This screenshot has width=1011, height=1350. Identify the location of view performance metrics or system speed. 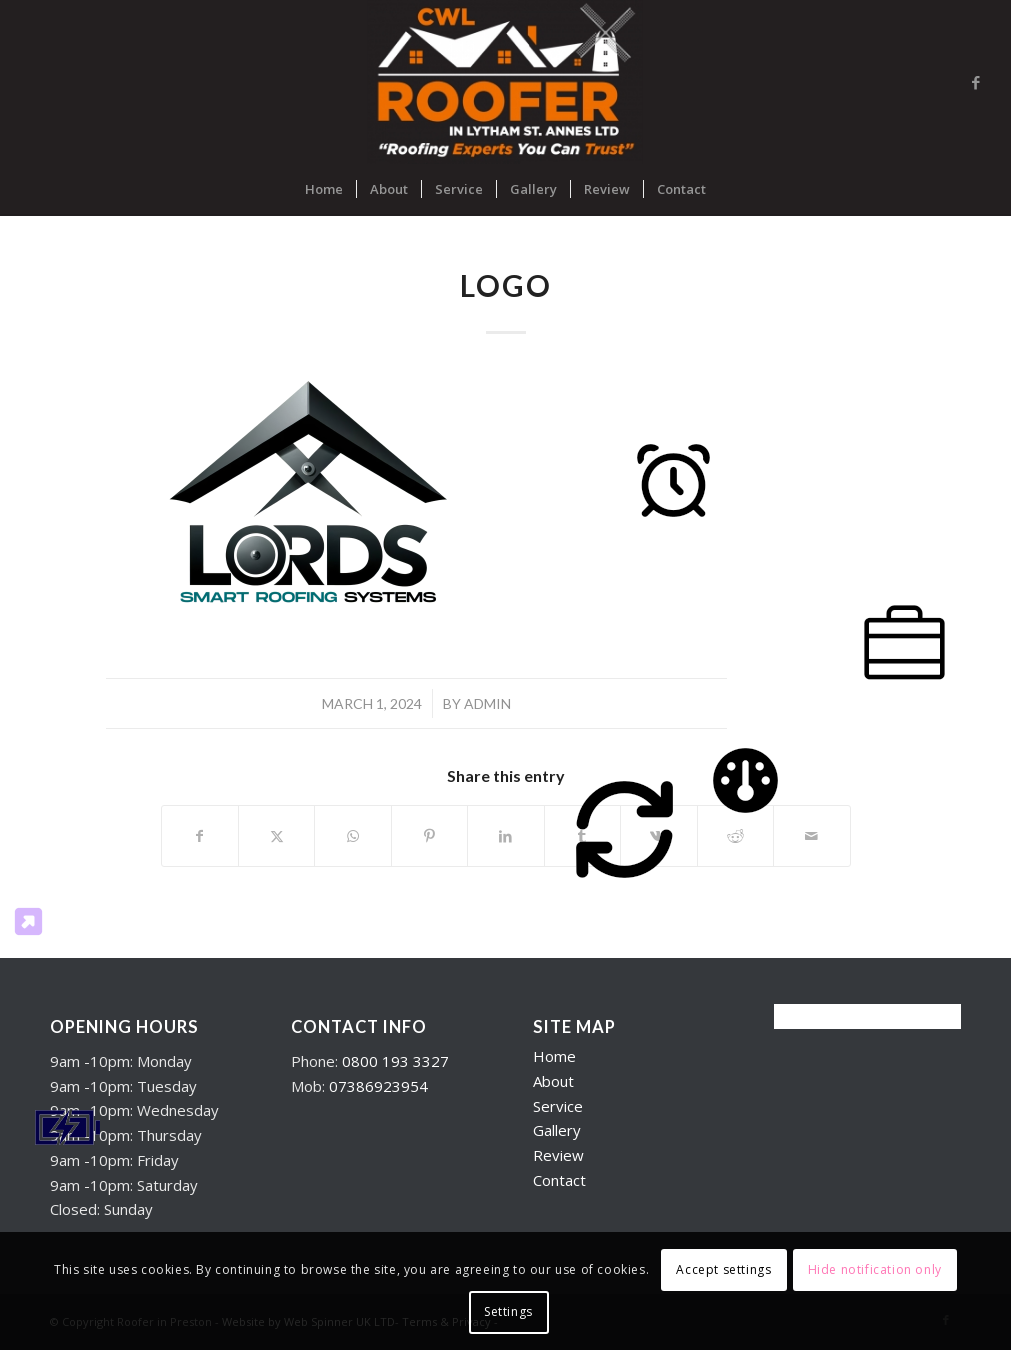
(745, 780).